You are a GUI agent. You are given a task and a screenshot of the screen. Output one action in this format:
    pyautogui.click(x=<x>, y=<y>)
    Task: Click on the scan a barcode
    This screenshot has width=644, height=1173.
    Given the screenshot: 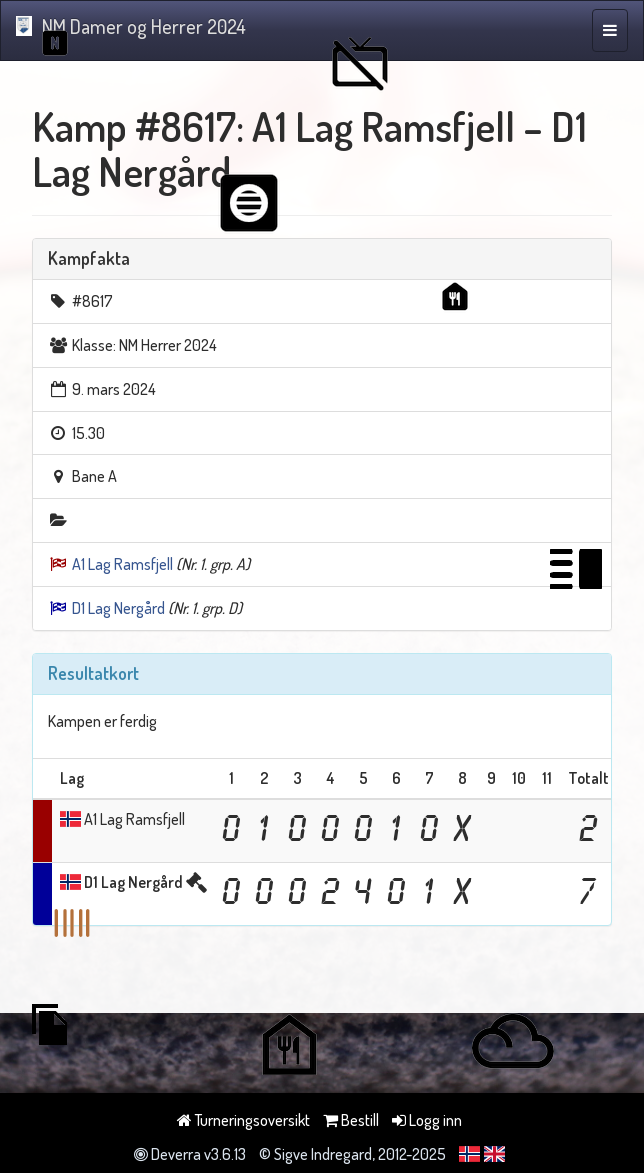 What is the action you would take?
    pyautogui.click(x=72, y=923)
    